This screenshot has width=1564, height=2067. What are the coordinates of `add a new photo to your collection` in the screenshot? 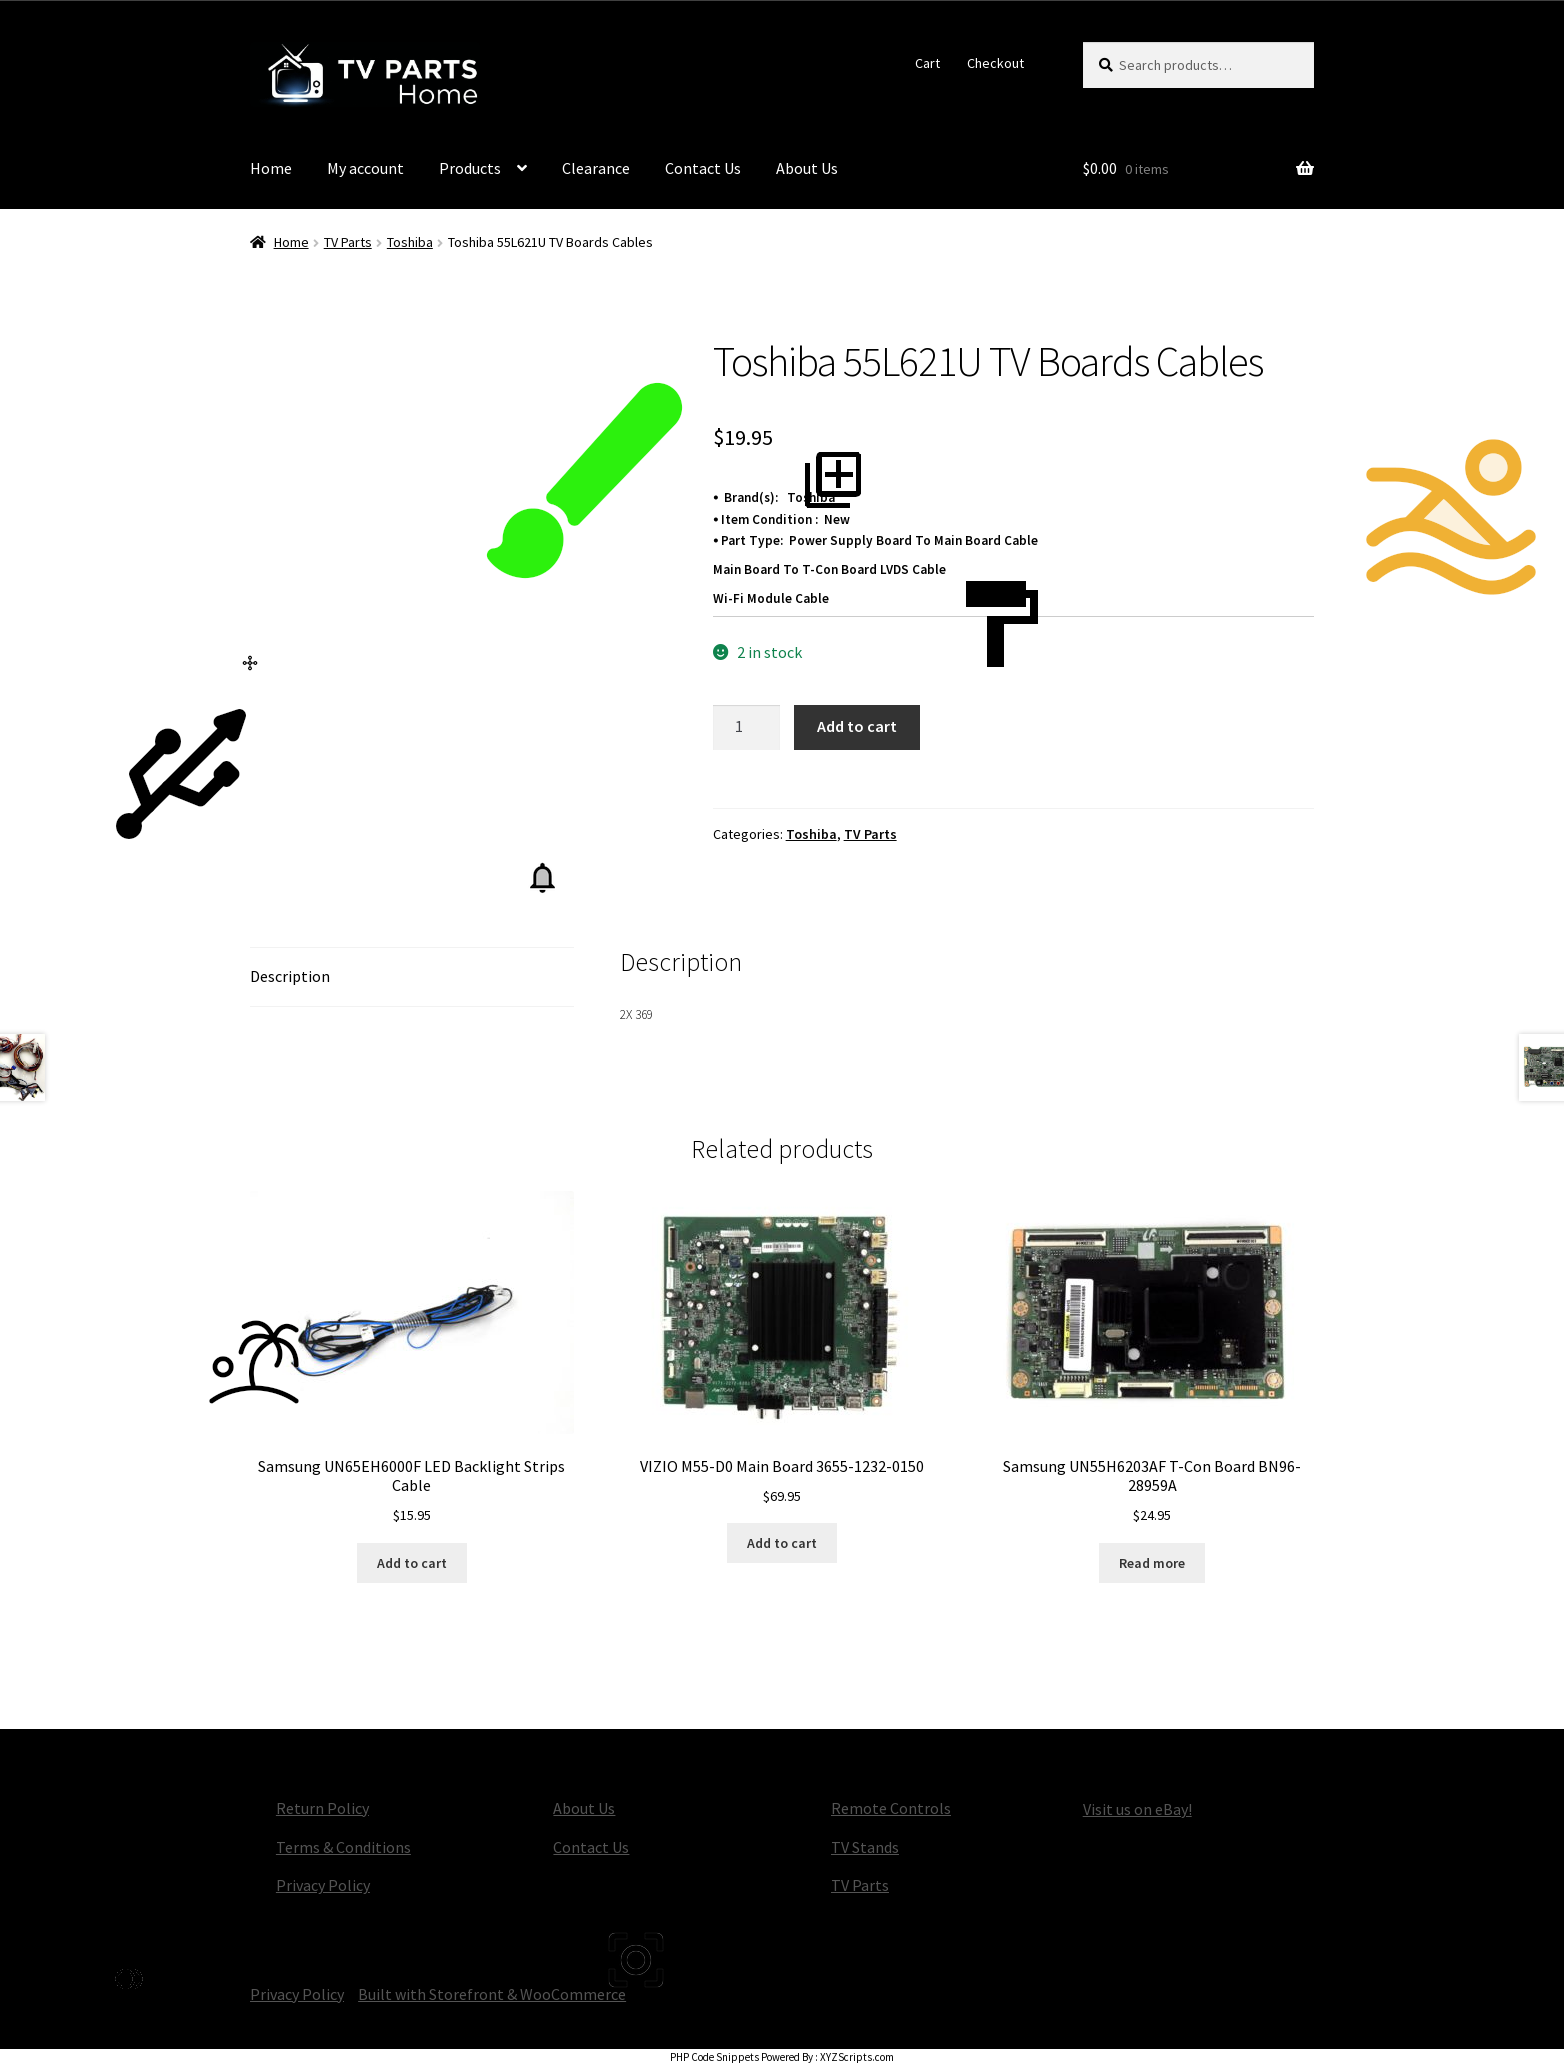 It's located at (833, 480).